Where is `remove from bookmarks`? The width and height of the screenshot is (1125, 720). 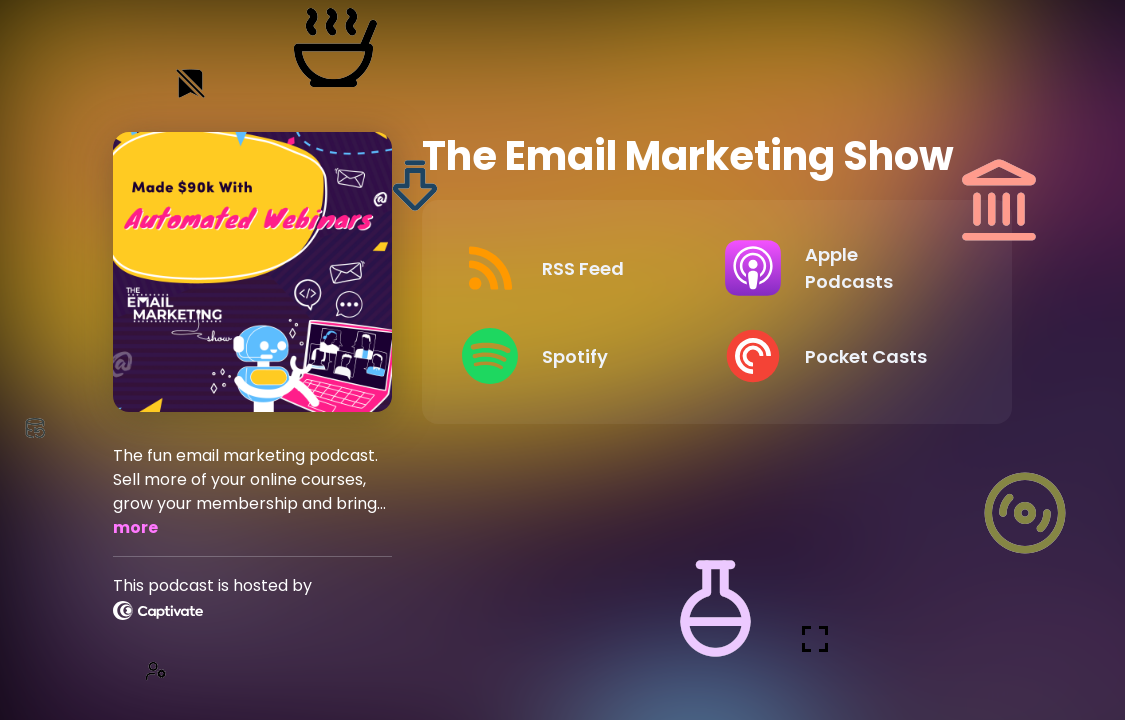
remove from bookmarks is located at coordinates (190, 83).